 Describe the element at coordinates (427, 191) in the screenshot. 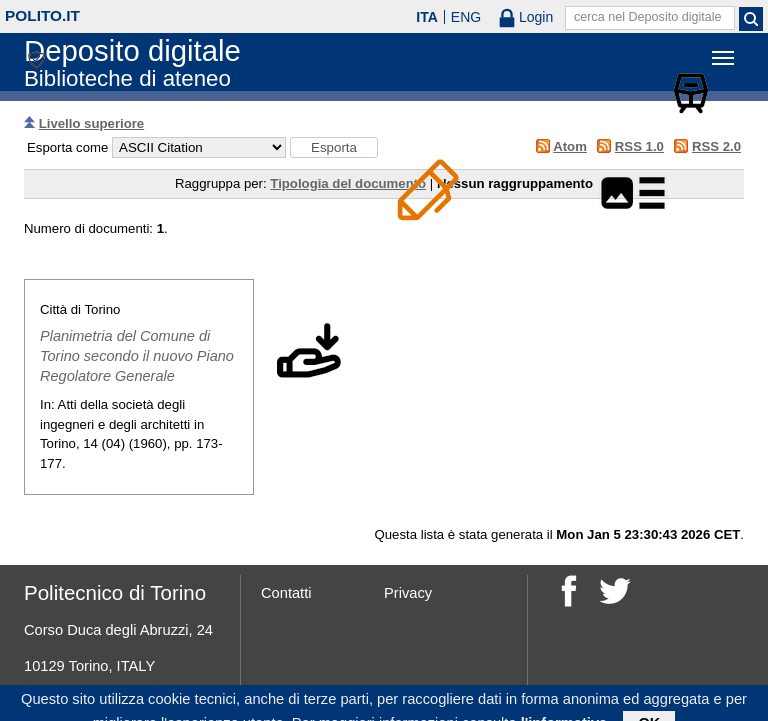

I see `edit or modify content` at that location.